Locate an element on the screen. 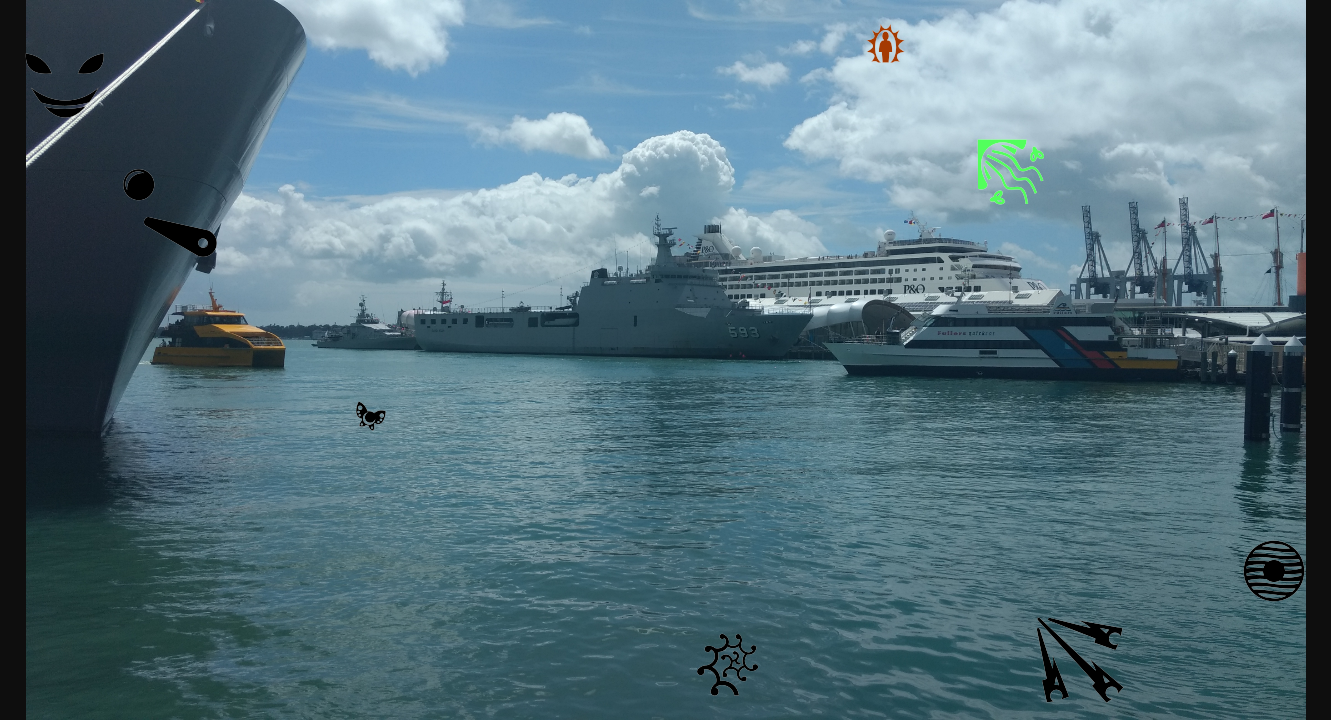 The height and width of the screenshot is (720, 1331). play pinball game is located at coordinates (170, 213).